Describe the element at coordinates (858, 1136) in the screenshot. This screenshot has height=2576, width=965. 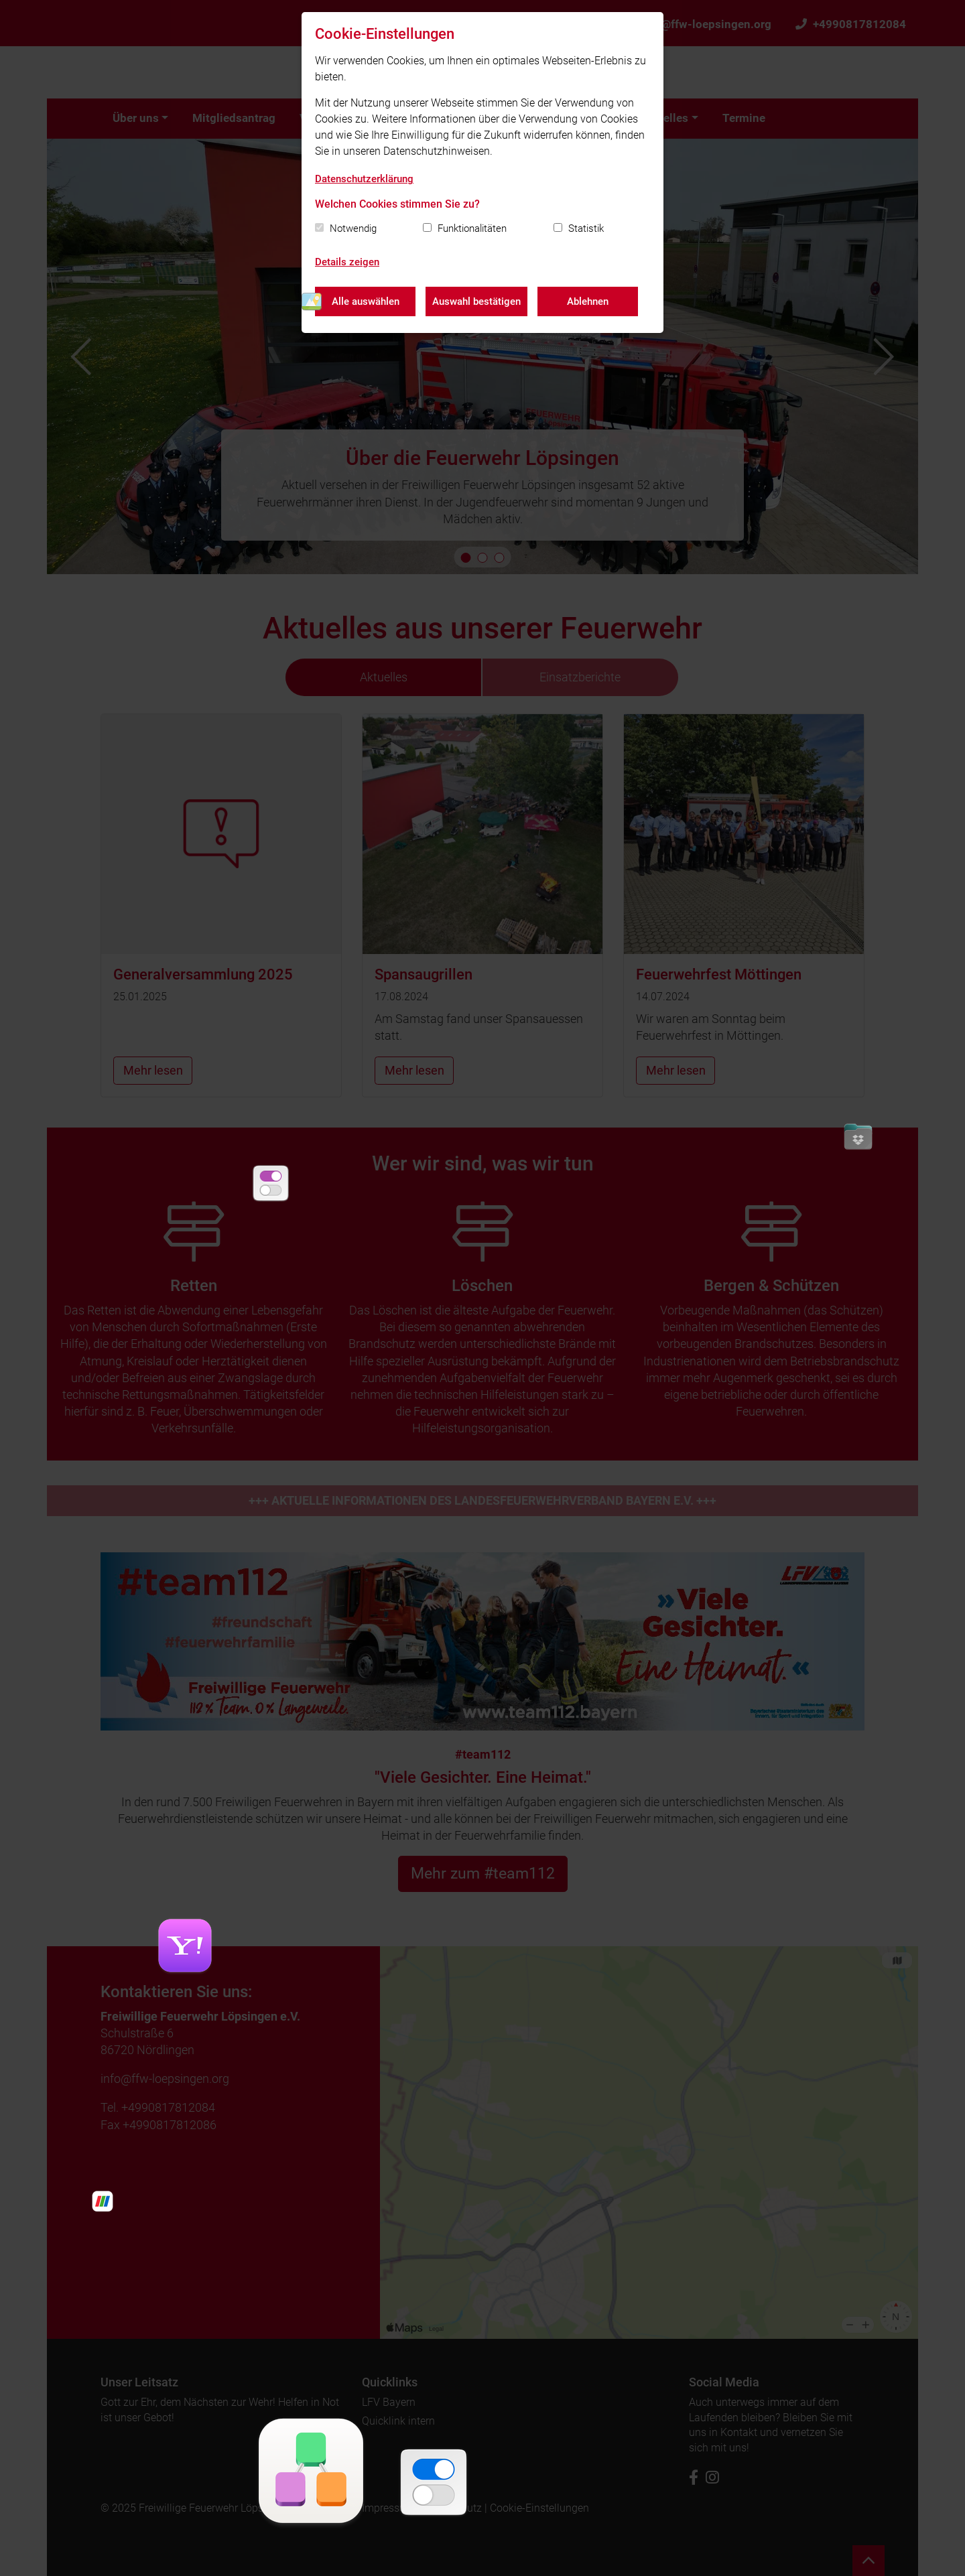
I see `open your Dropbox synced folder` at that location.